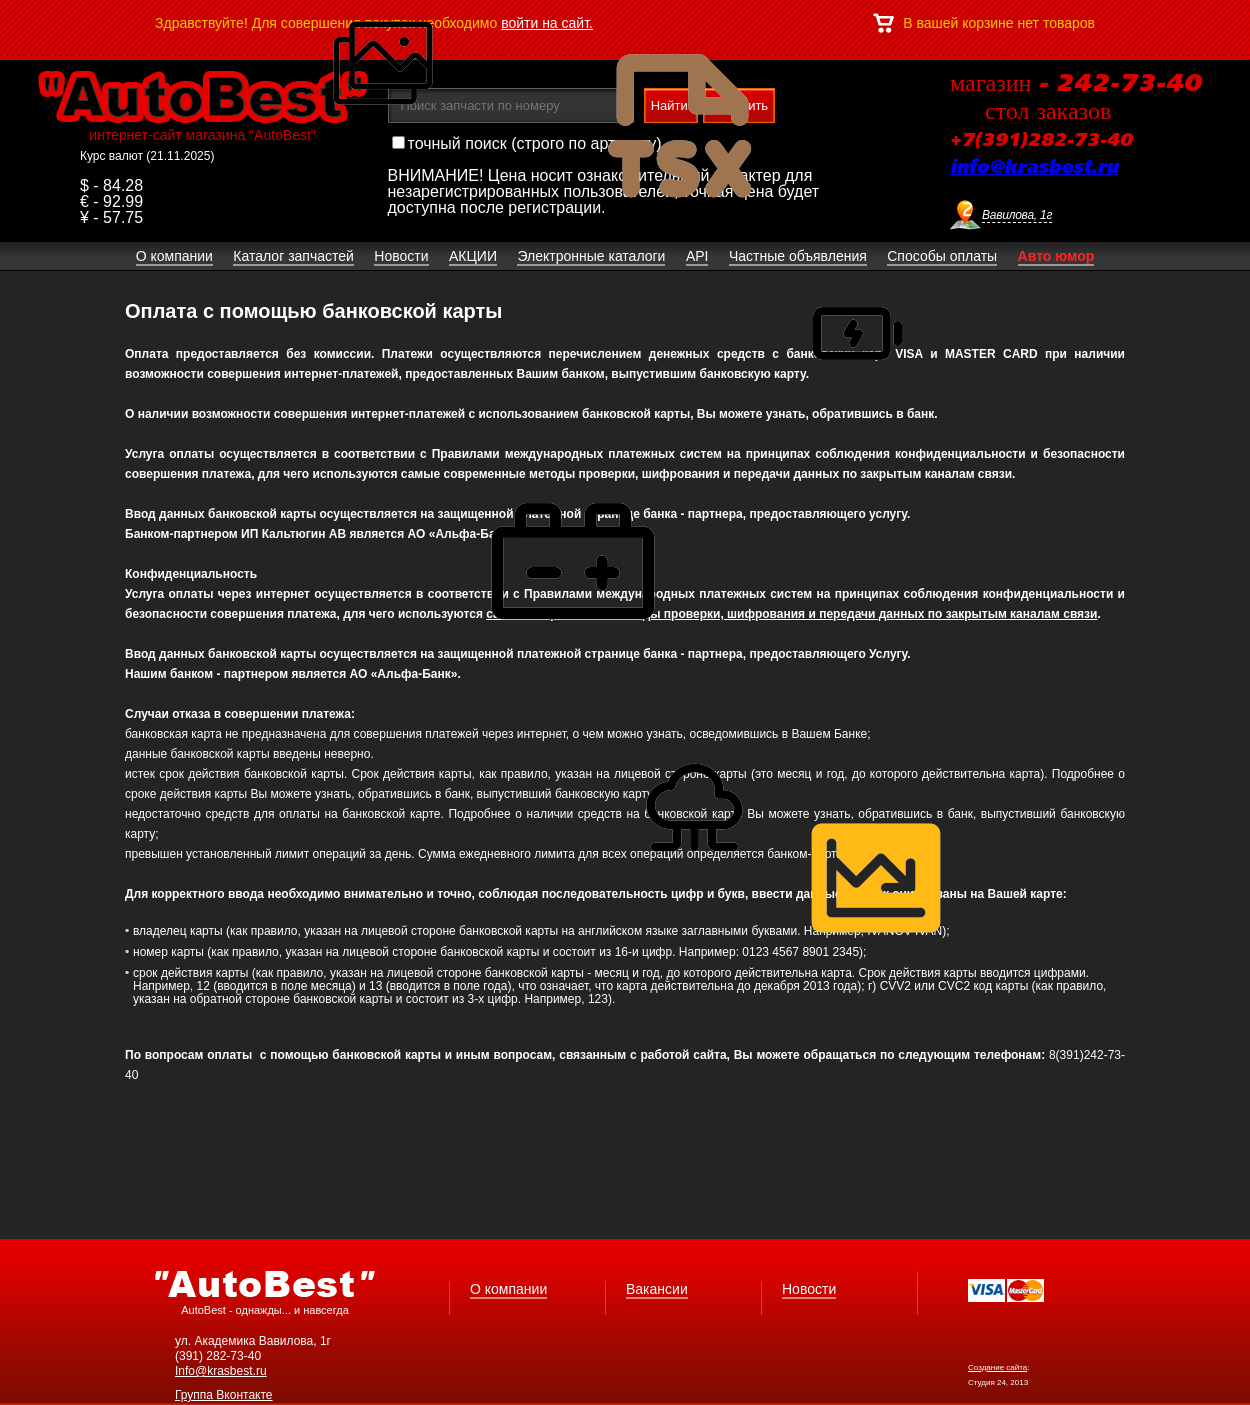 The image size is (1250, 1405). Describe the element at coordinates (682, 131) in the screenshot. I see `indicates a TypeScript React (.tsx) file` at that location.